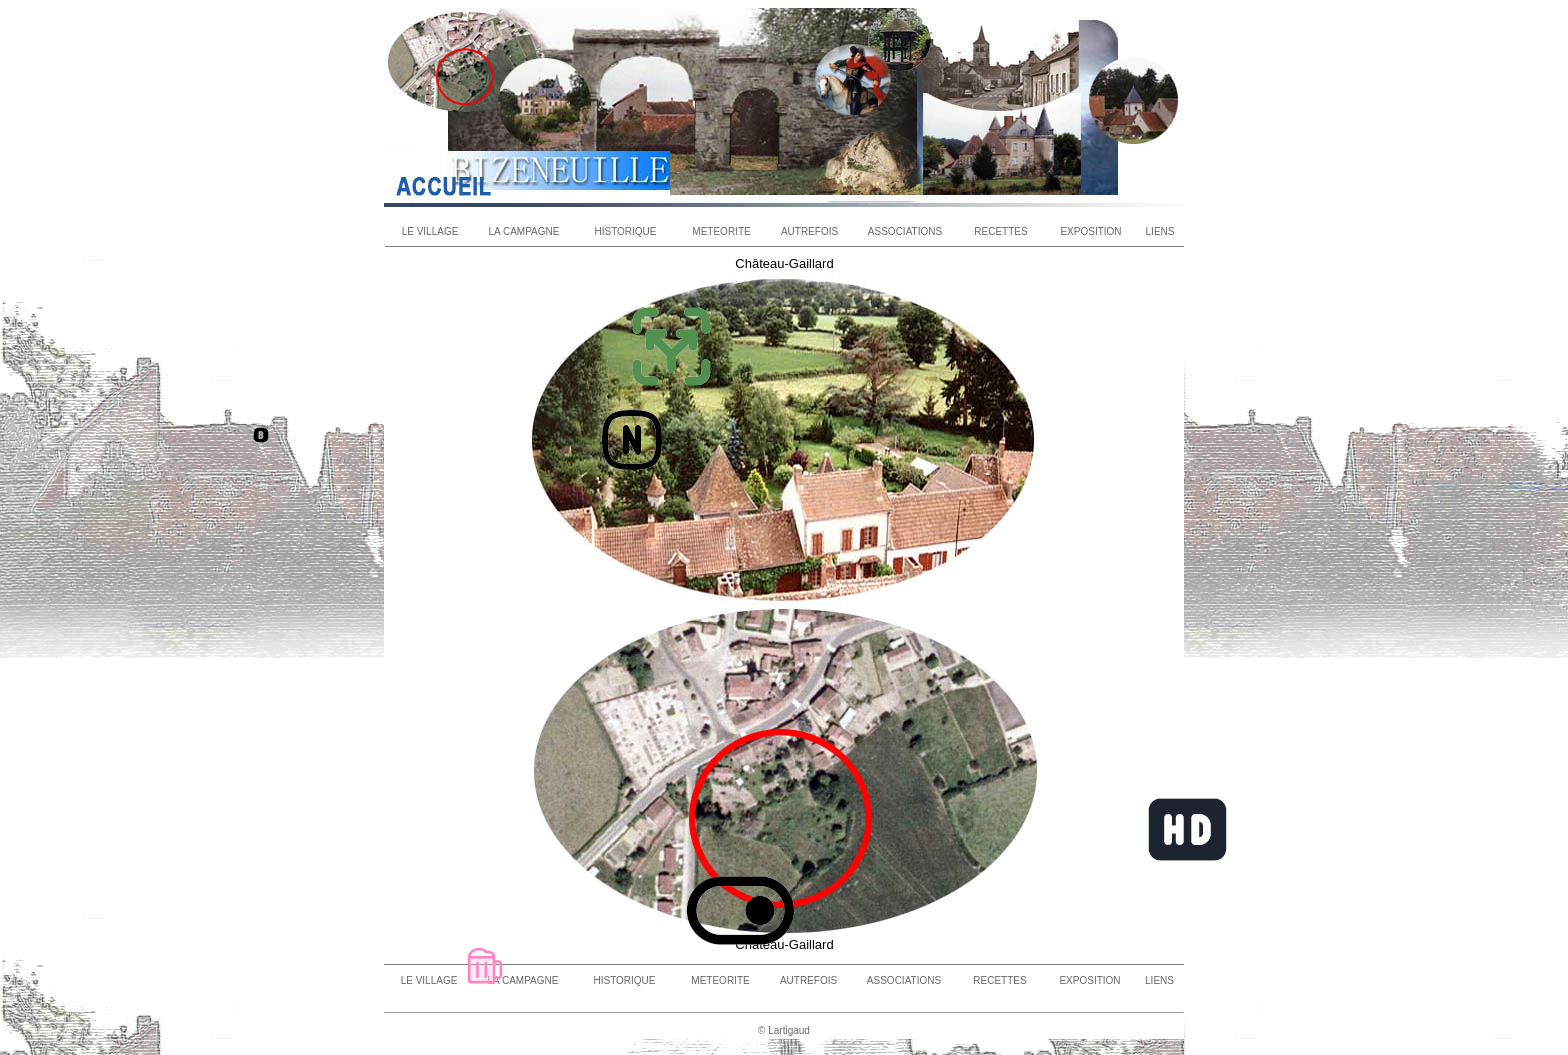 The width and height of the screenshot is (1568, 1055). Describe the element at coordinates (1187, 829) in the screenshot. I see `indicates high definition video quality` at that location.